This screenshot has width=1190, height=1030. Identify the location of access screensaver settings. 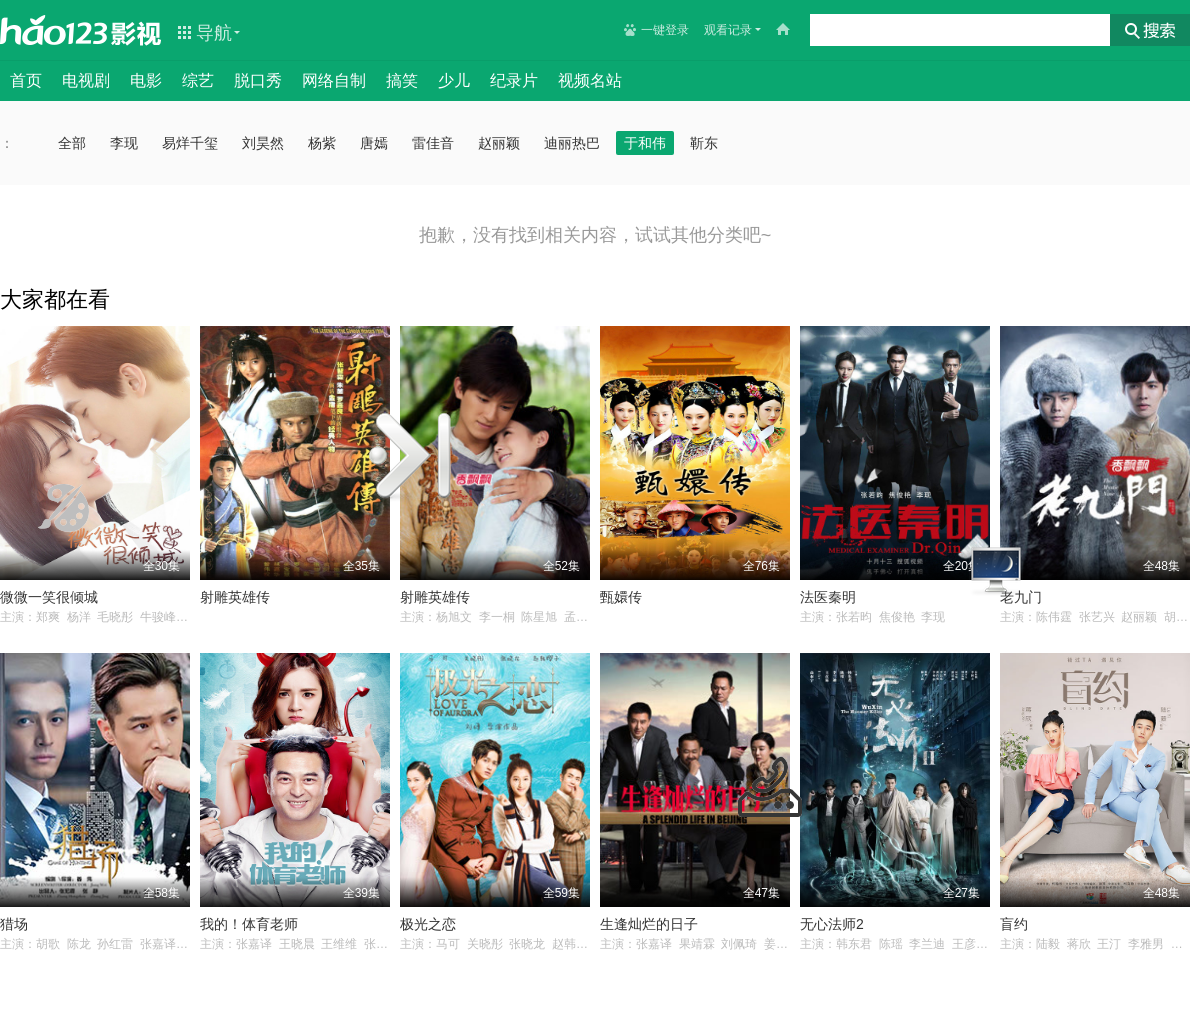
(996, 569).